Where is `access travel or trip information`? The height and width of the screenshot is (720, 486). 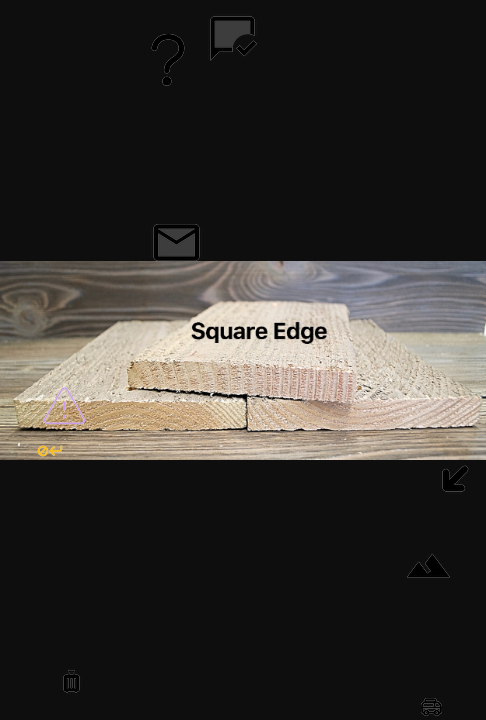
access travel or trip information is located at coordinates (71, 681).